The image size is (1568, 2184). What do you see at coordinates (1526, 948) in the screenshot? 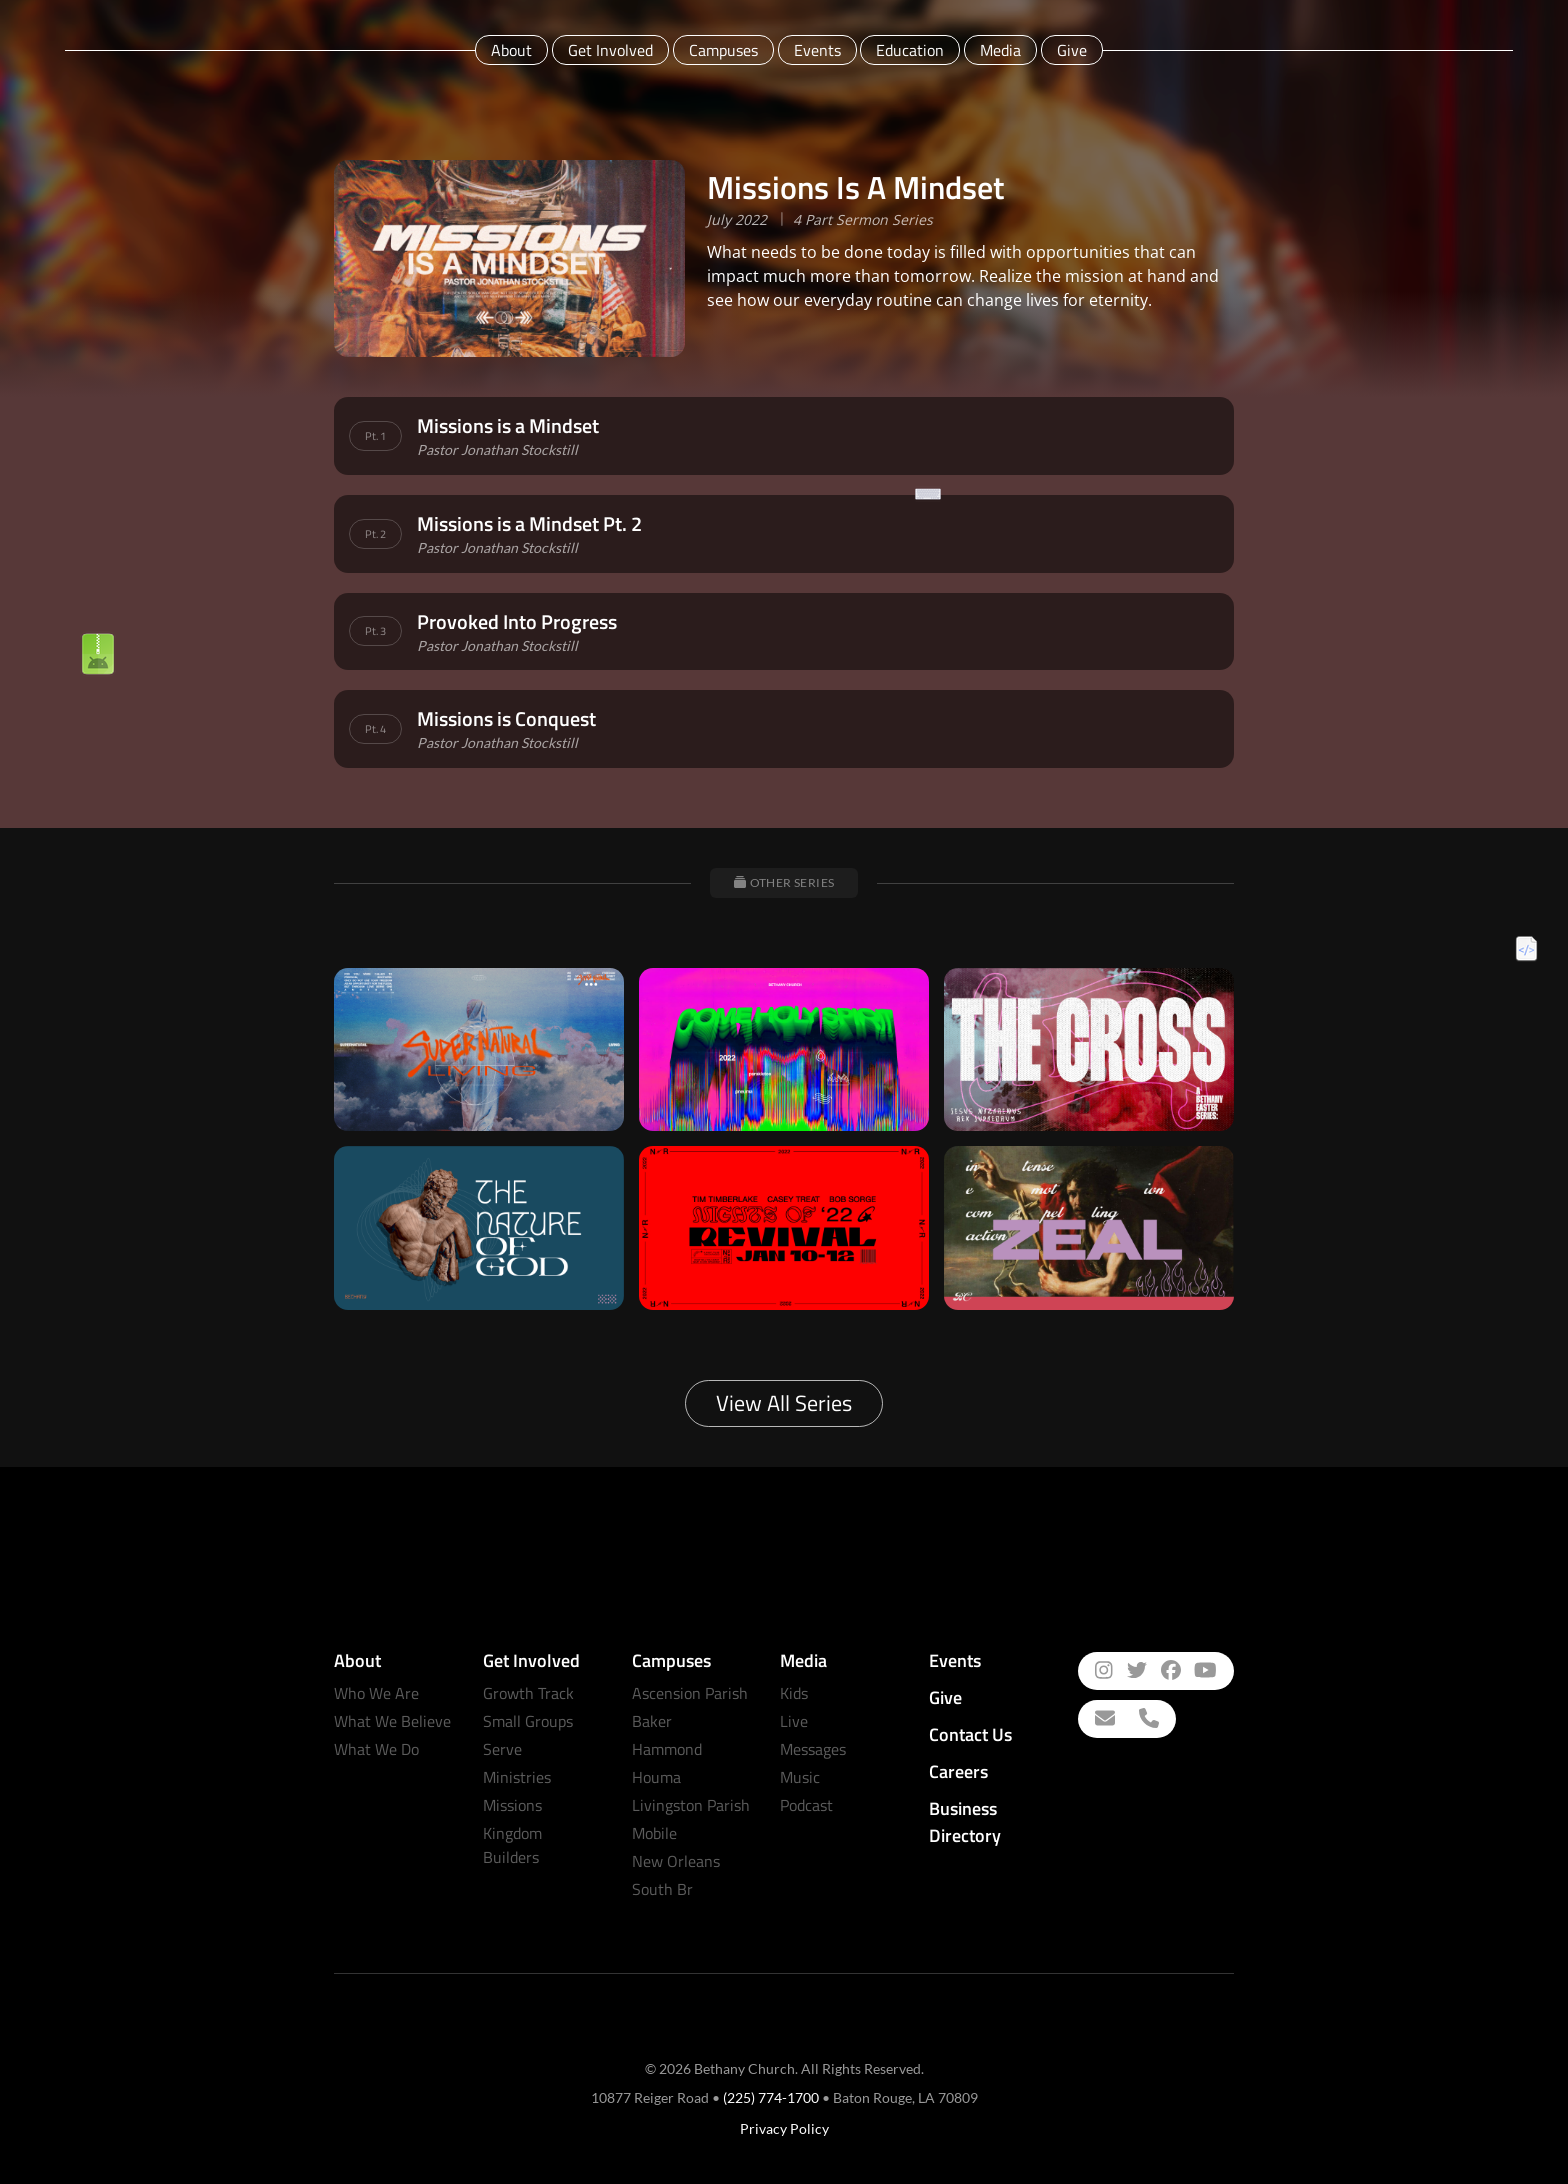
I see `an HTML or web document file` at bounding box center [1526, 948].